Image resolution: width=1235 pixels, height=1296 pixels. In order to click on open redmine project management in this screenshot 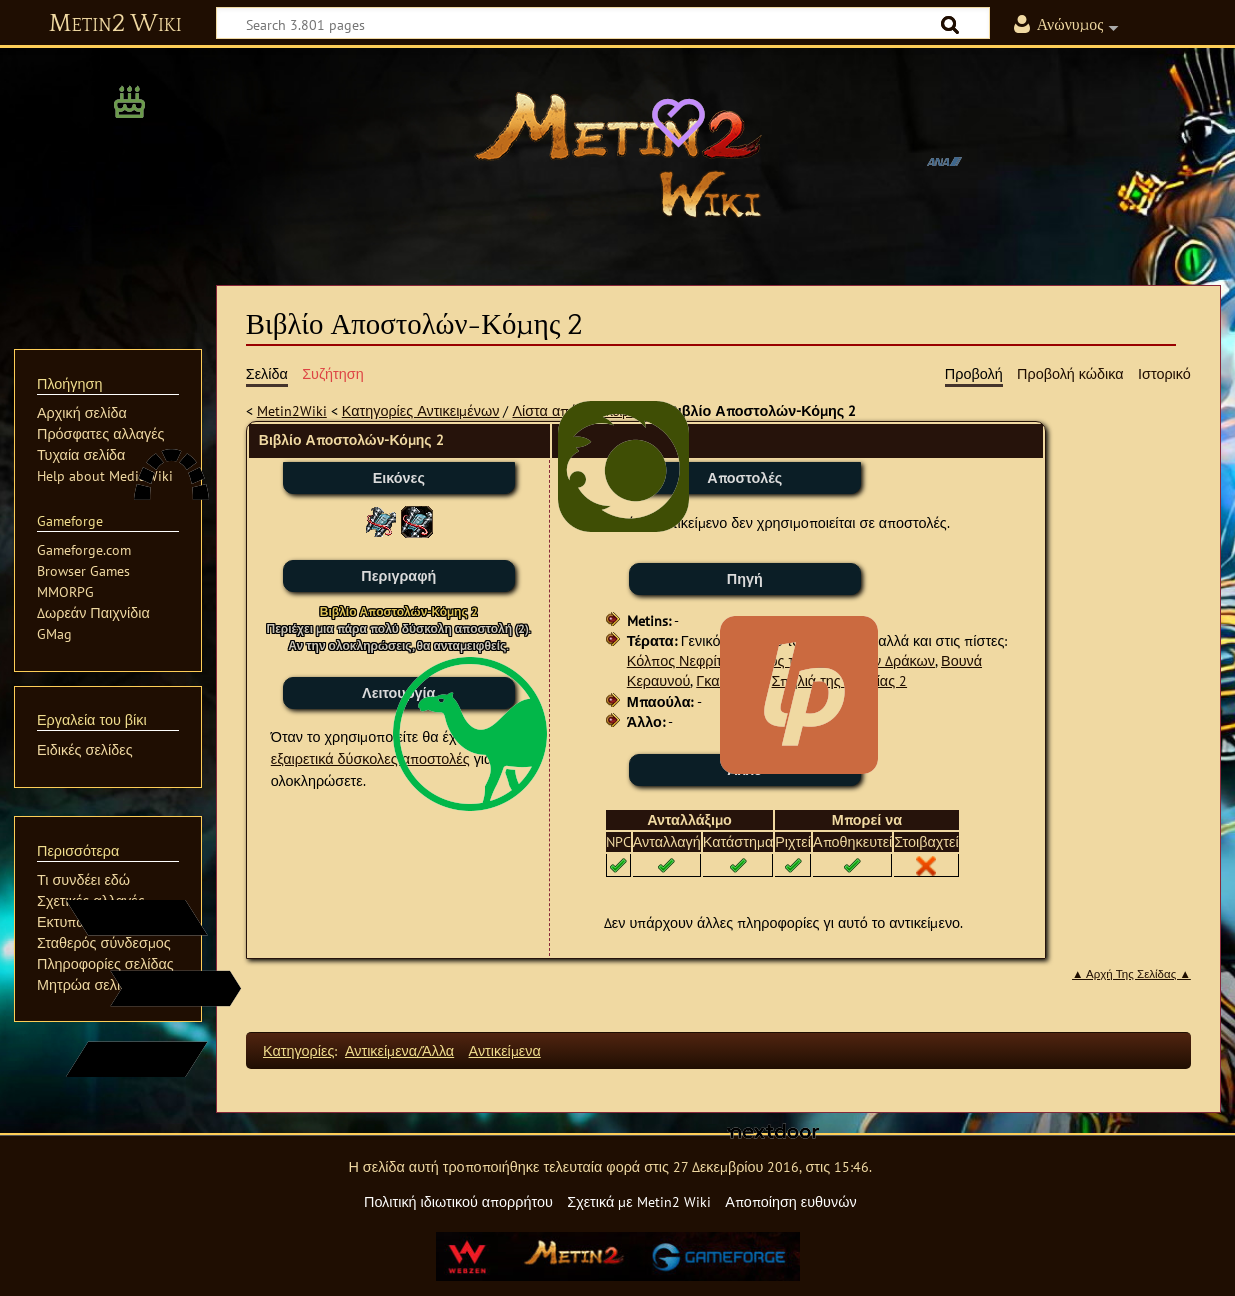, I will do `click(171, 474)`.